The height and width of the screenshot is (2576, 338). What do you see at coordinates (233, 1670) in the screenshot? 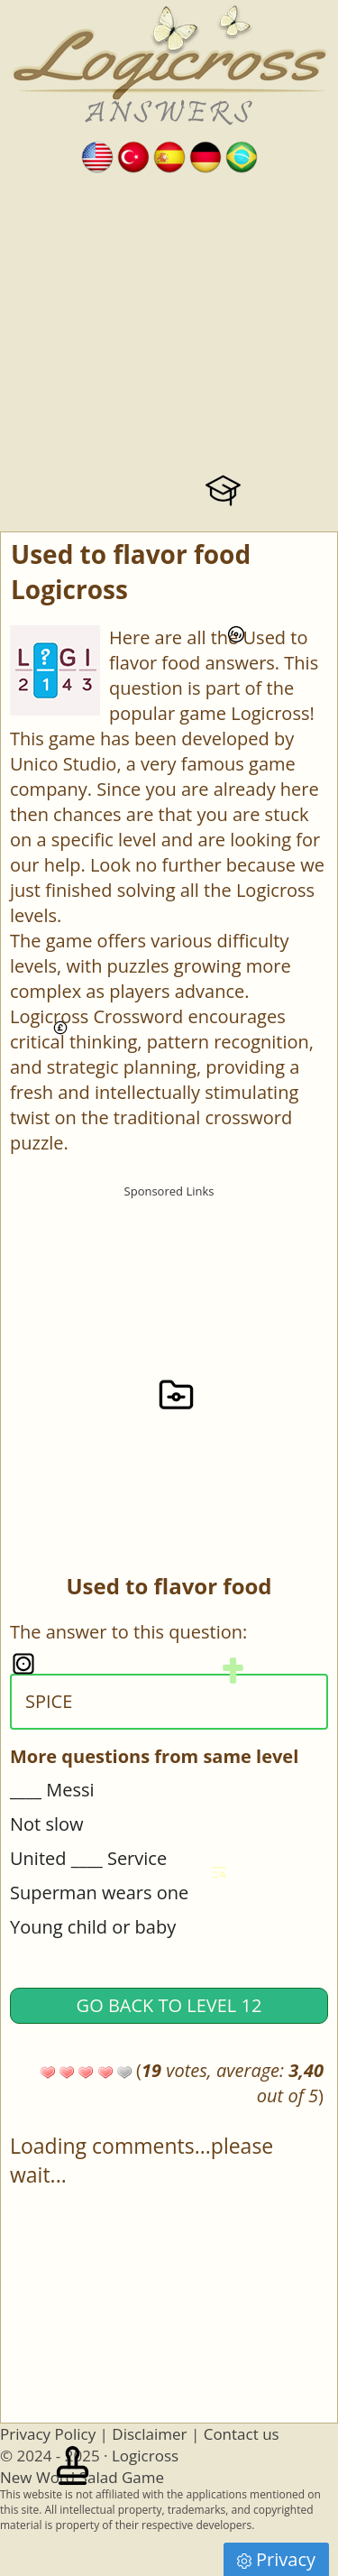
I see `religious or faith-related content` at bounding box center [233, 1670].